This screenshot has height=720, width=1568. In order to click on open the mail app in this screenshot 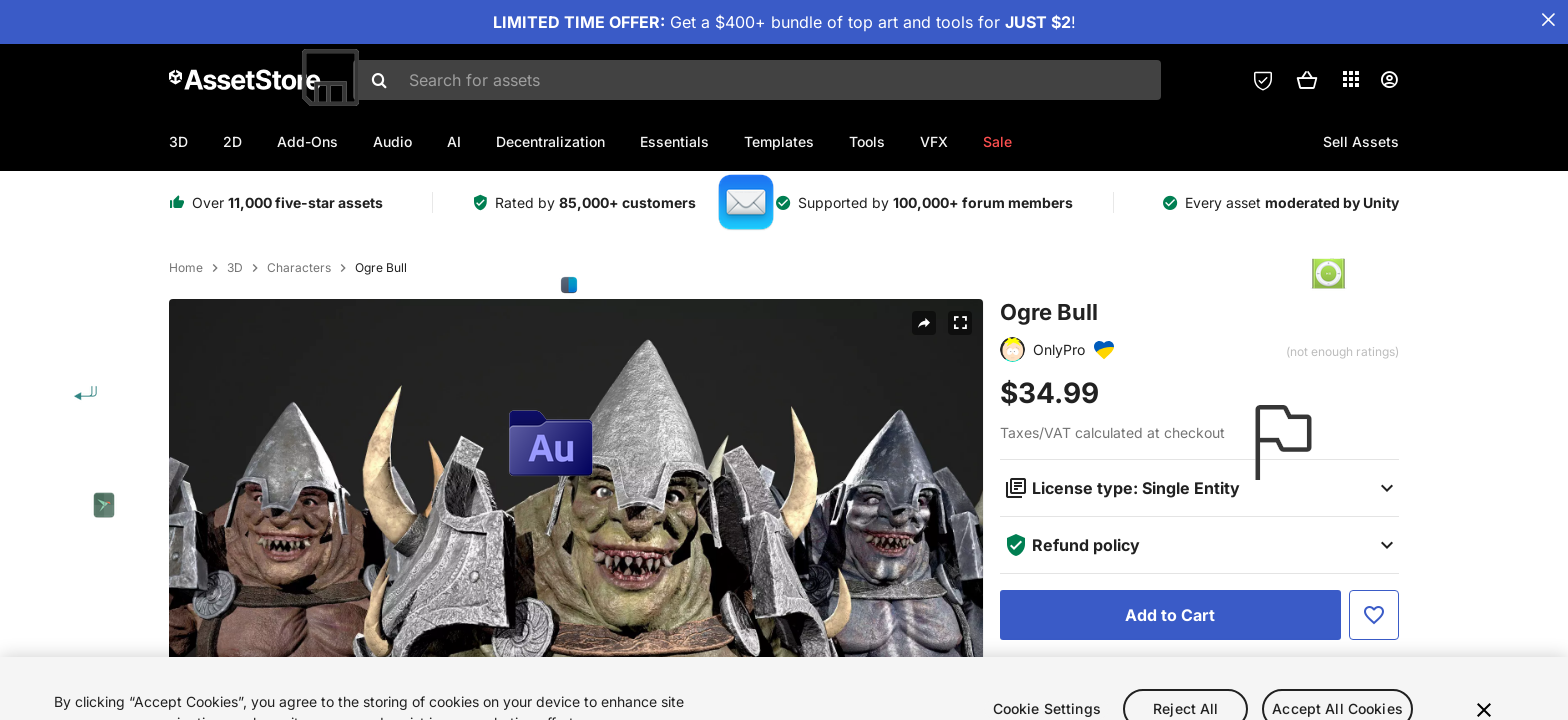, I will do `click(746, 202)`.